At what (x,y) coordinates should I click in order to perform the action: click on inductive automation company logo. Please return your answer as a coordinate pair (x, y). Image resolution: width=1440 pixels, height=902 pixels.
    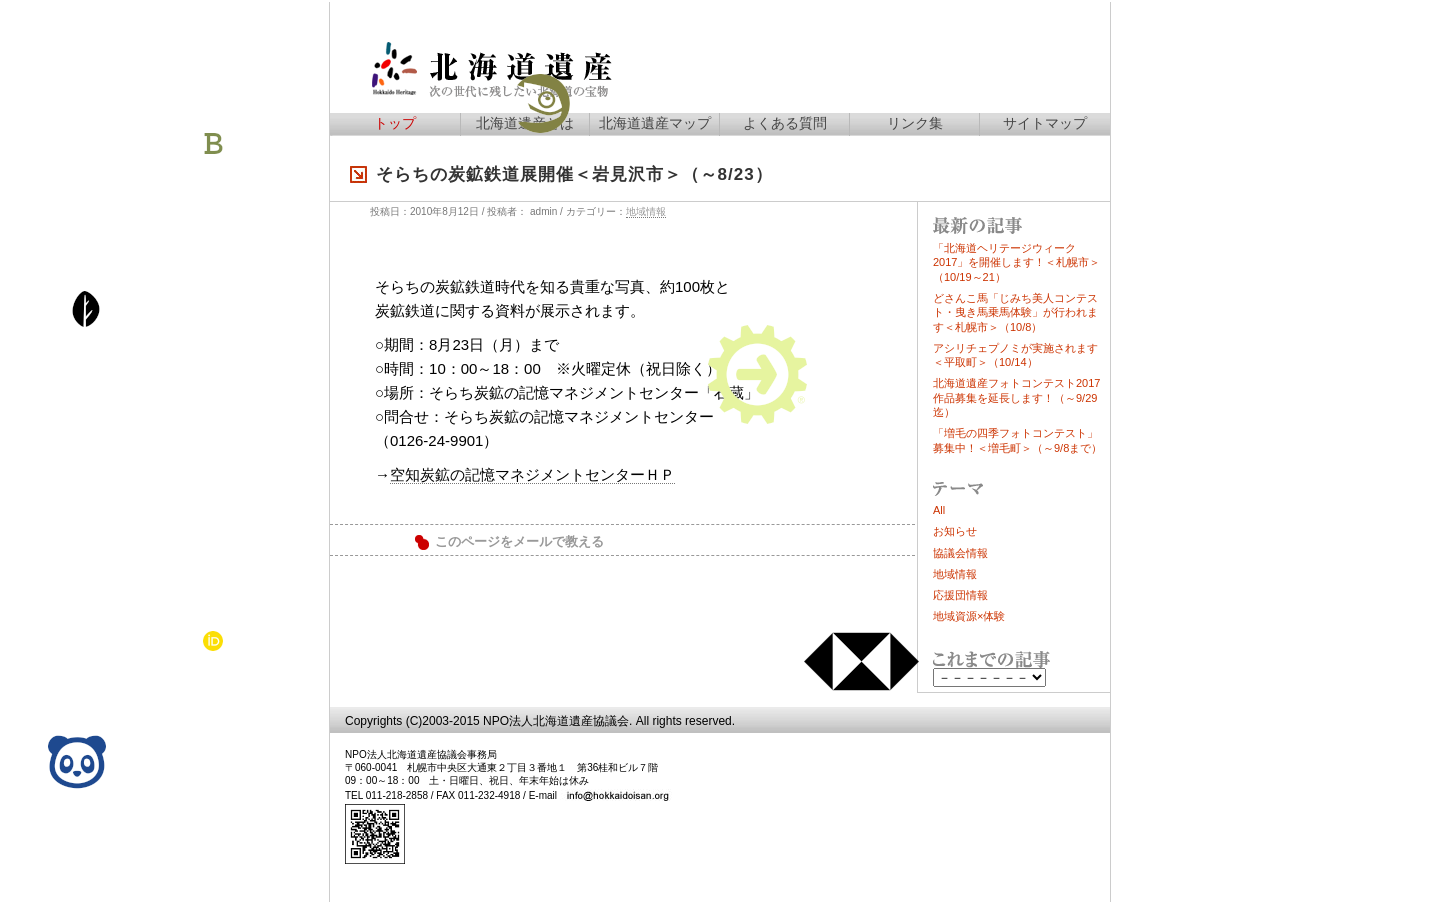
    Looking at the image, I should click on (757, 374).